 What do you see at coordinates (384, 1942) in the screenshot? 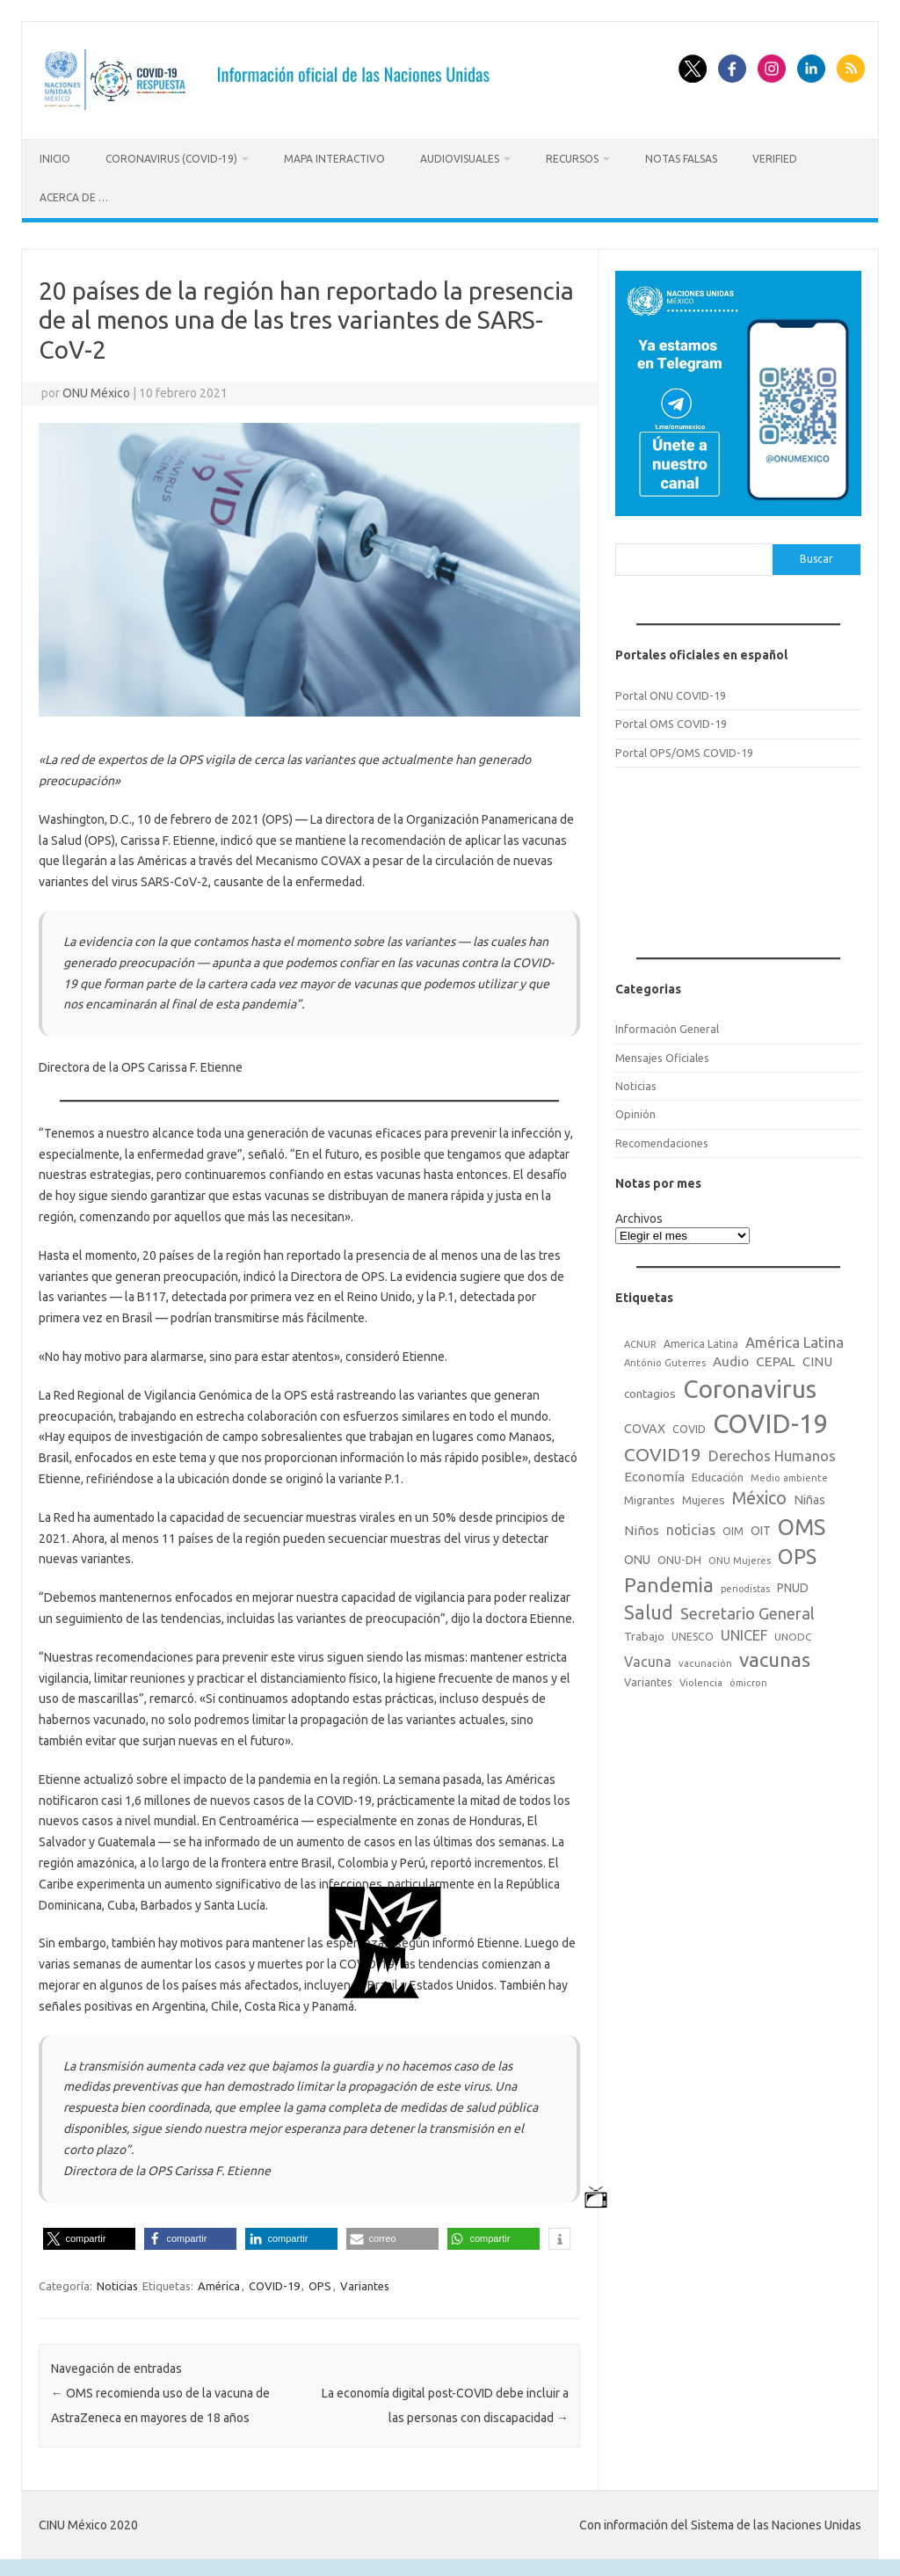
I see `indicates a cursed or haunted forest area` at bounding box center [384, 1942].